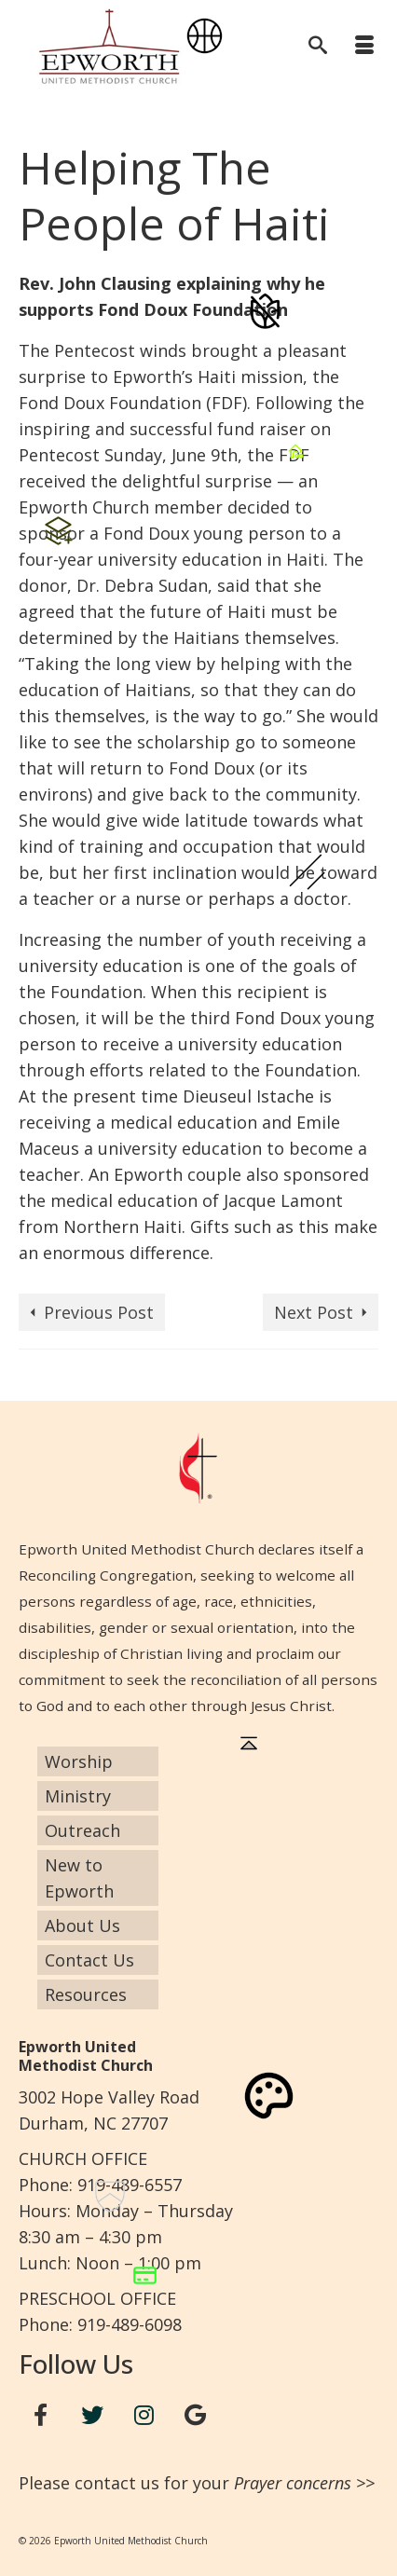 The width and height of the screenshot is (397, 2576). Describe the element at coordinates (295, 451) in the screenshot. I see `access smart home automation settings` at that location.